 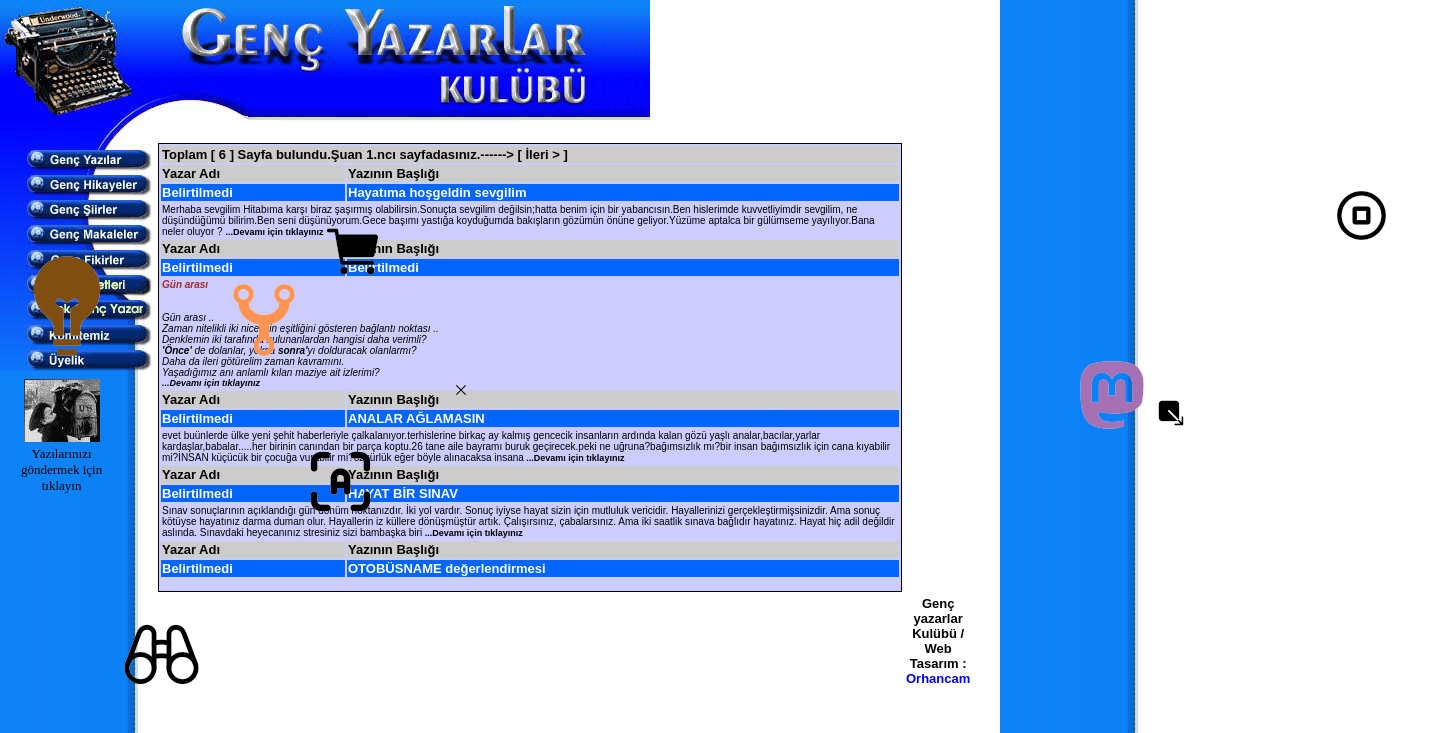 I want to click on search or explore content, so click(x=161, y=654).